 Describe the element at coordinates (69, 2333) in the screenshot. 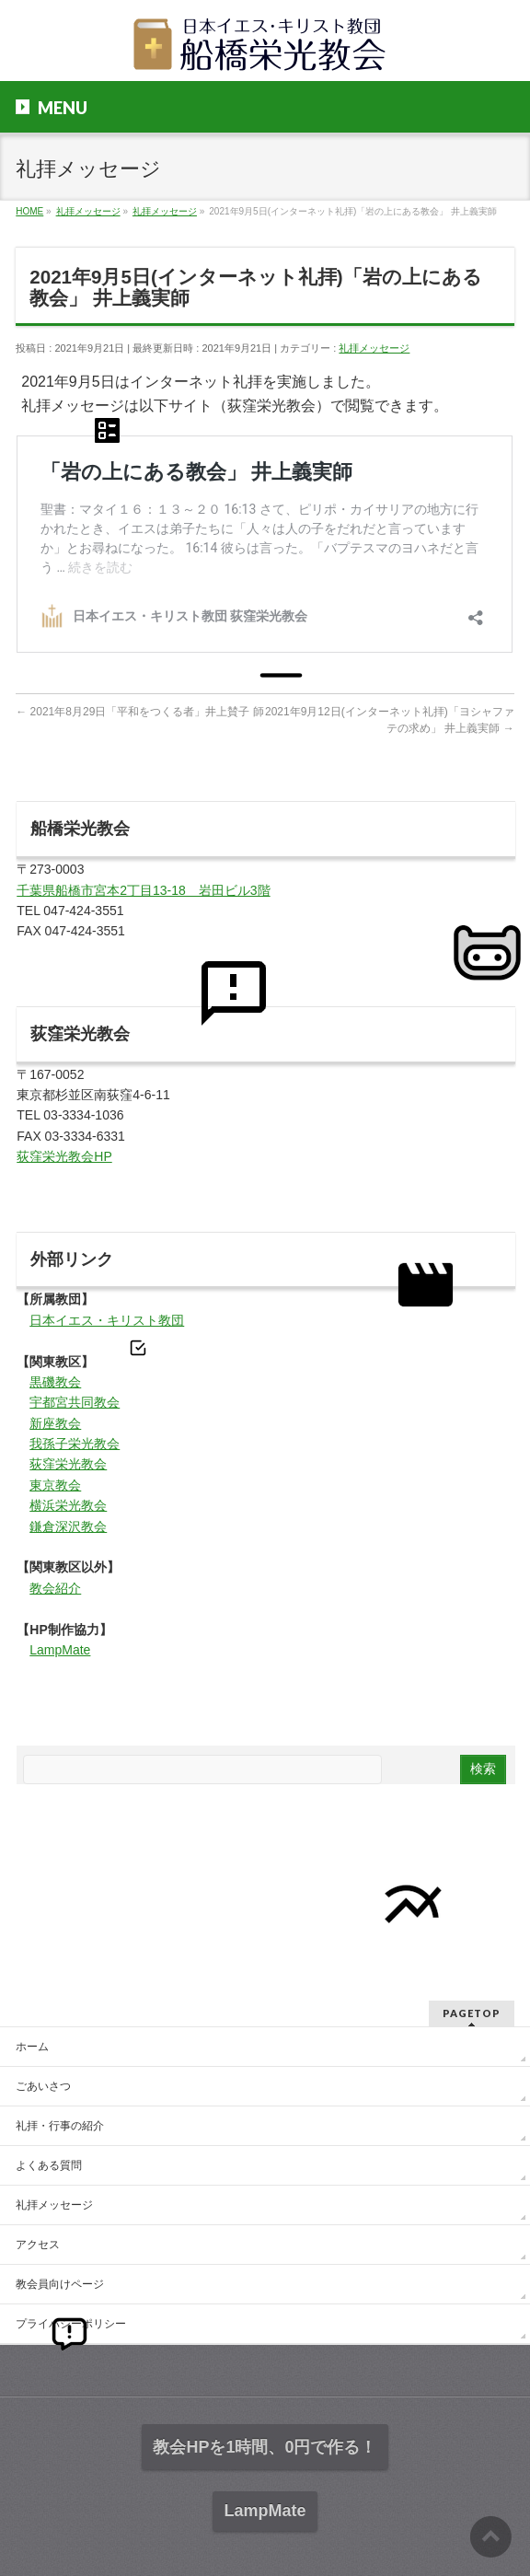

I see `report a message or conversation` at that location.